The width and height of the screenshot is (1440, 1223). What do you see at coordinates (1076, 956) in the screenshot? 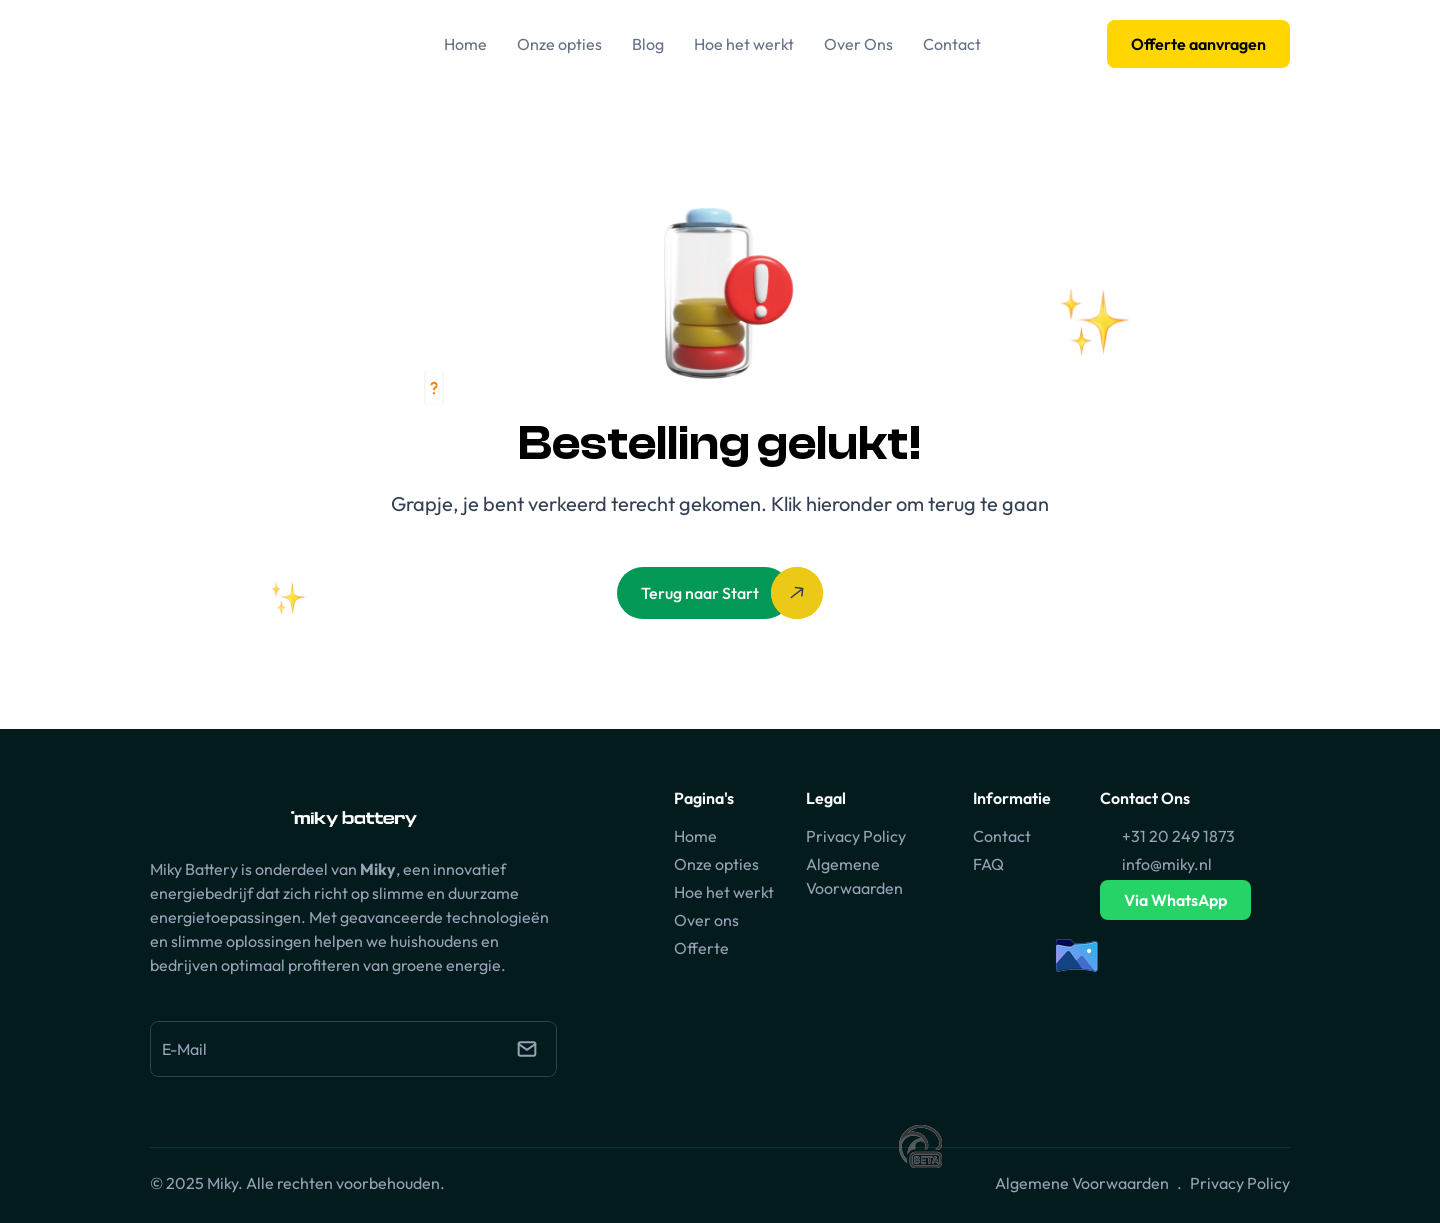
I see `open panorama photos folder` at bounding box center [1076, 956].